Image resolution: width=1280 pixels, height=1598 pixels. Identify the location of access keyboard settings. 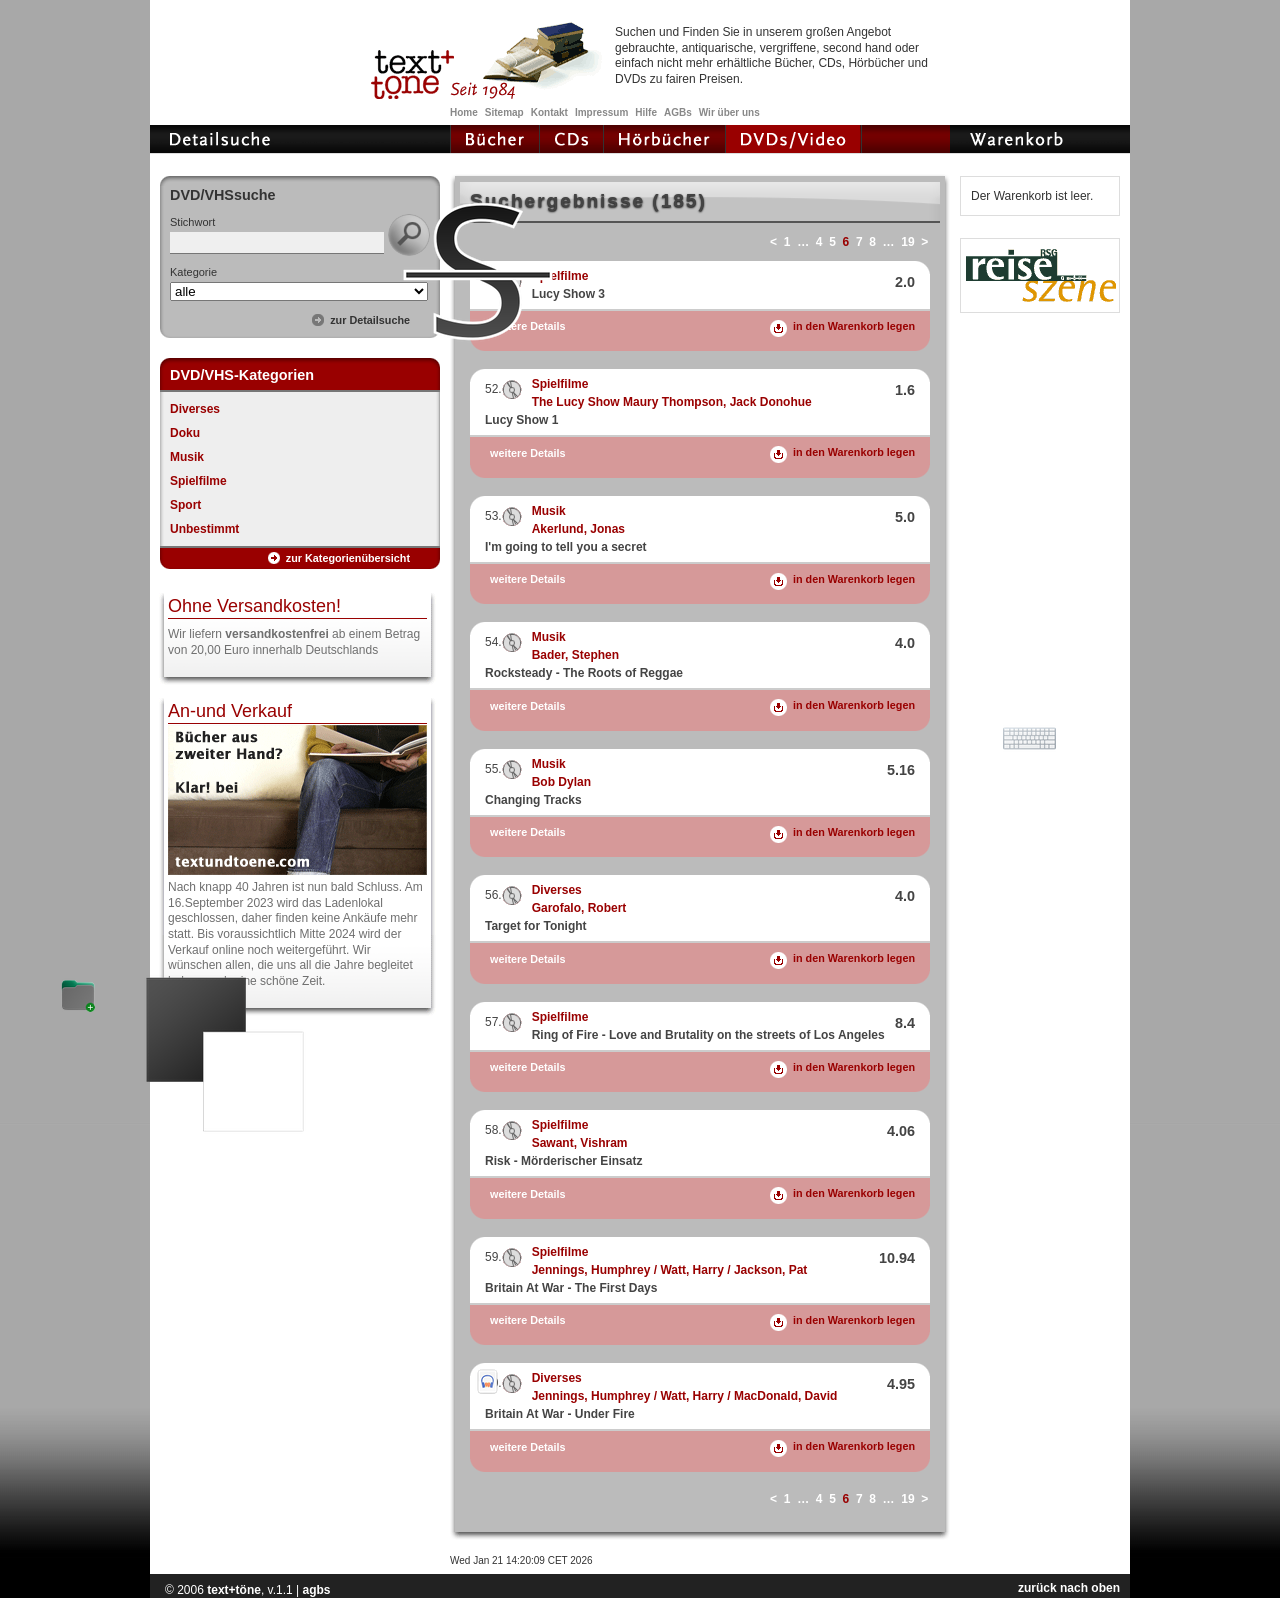
(1029, 738).